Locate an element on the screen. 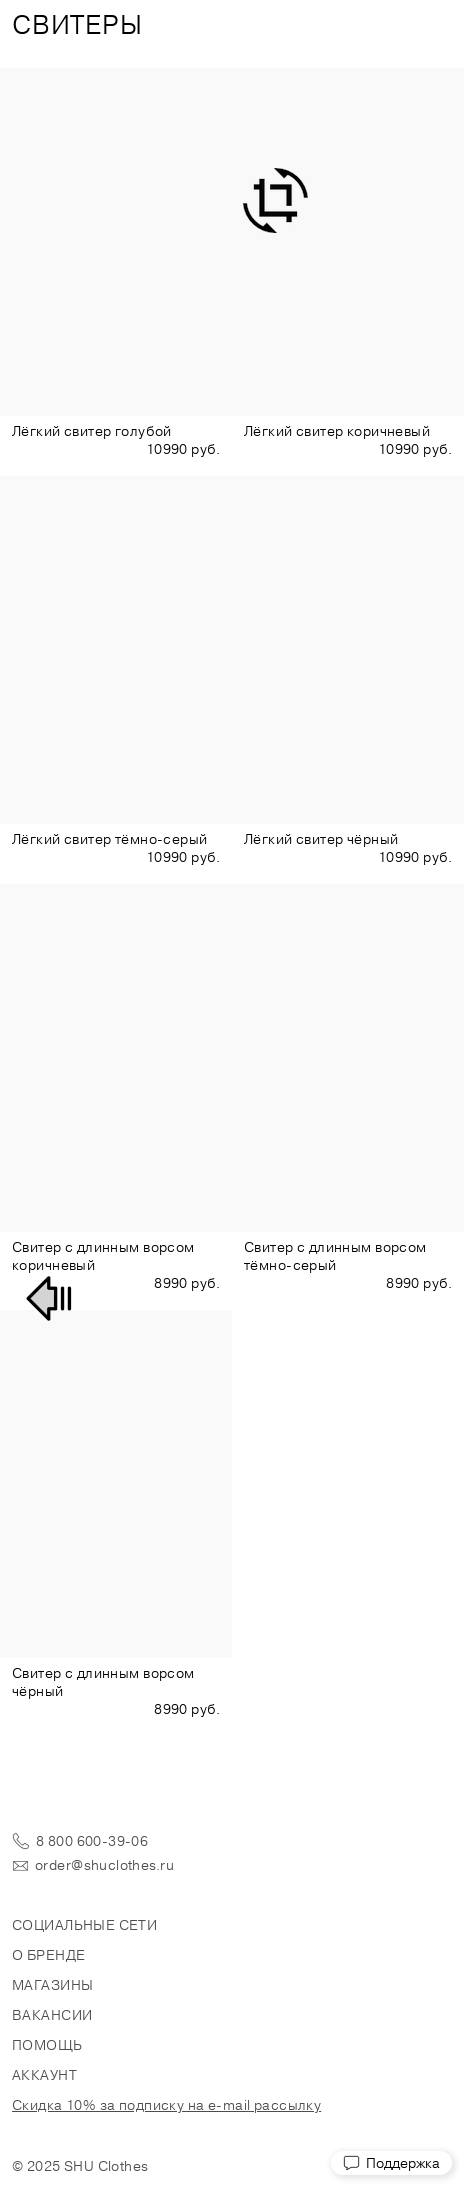  go back or return to previous screen is located at coordinates (50, 1298).